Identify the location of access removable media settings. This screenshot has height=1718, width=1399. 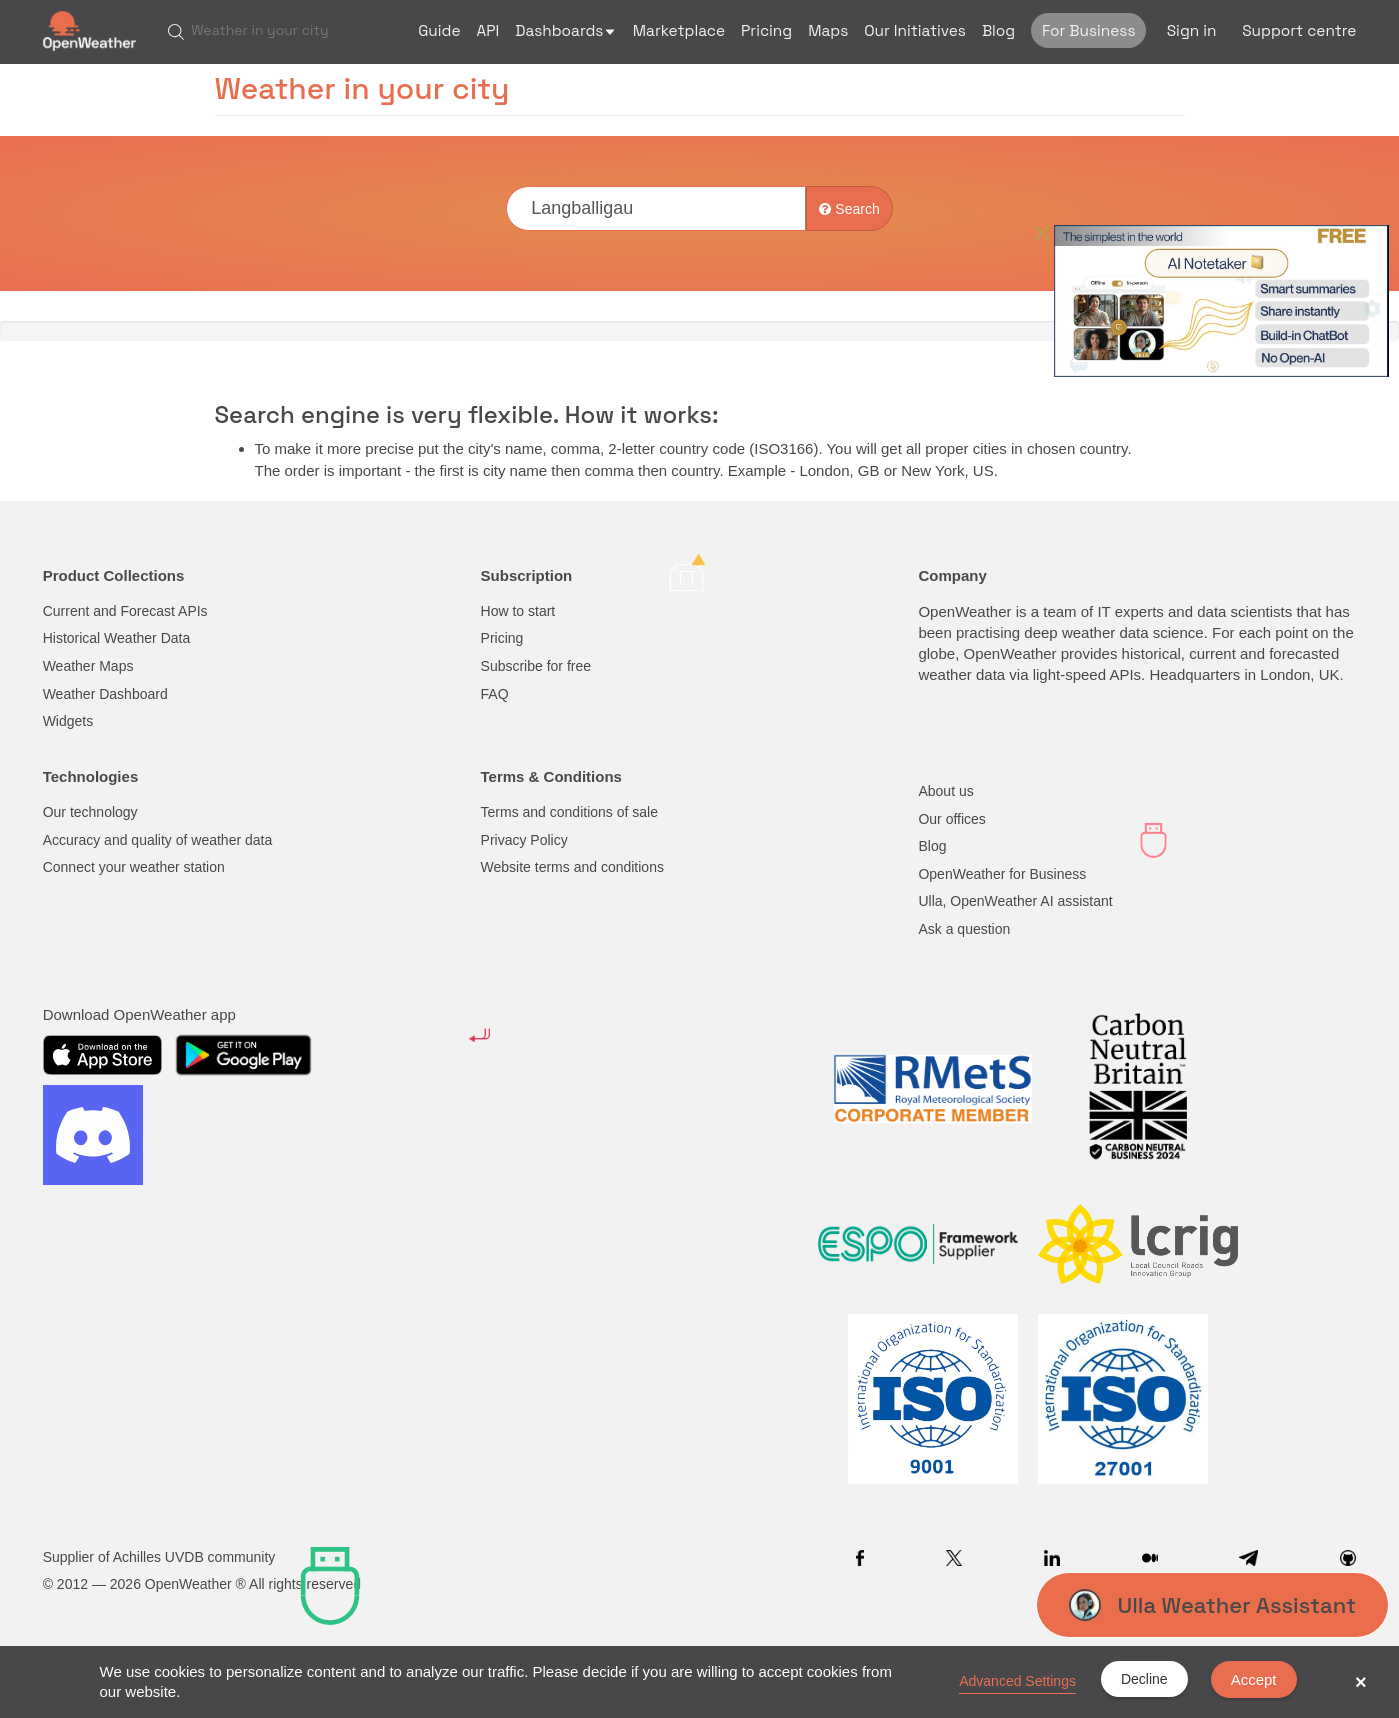
(330, 1586).